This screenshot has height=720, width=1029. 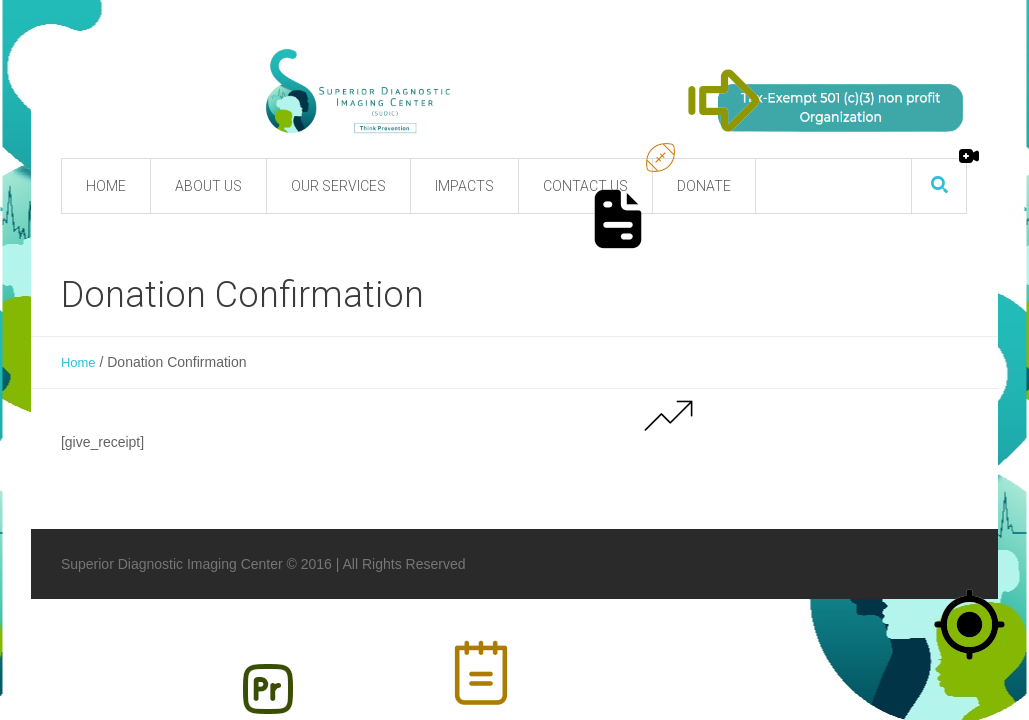 I want to click on open Adobe Premiere Pro, so click(x=268, y=689).